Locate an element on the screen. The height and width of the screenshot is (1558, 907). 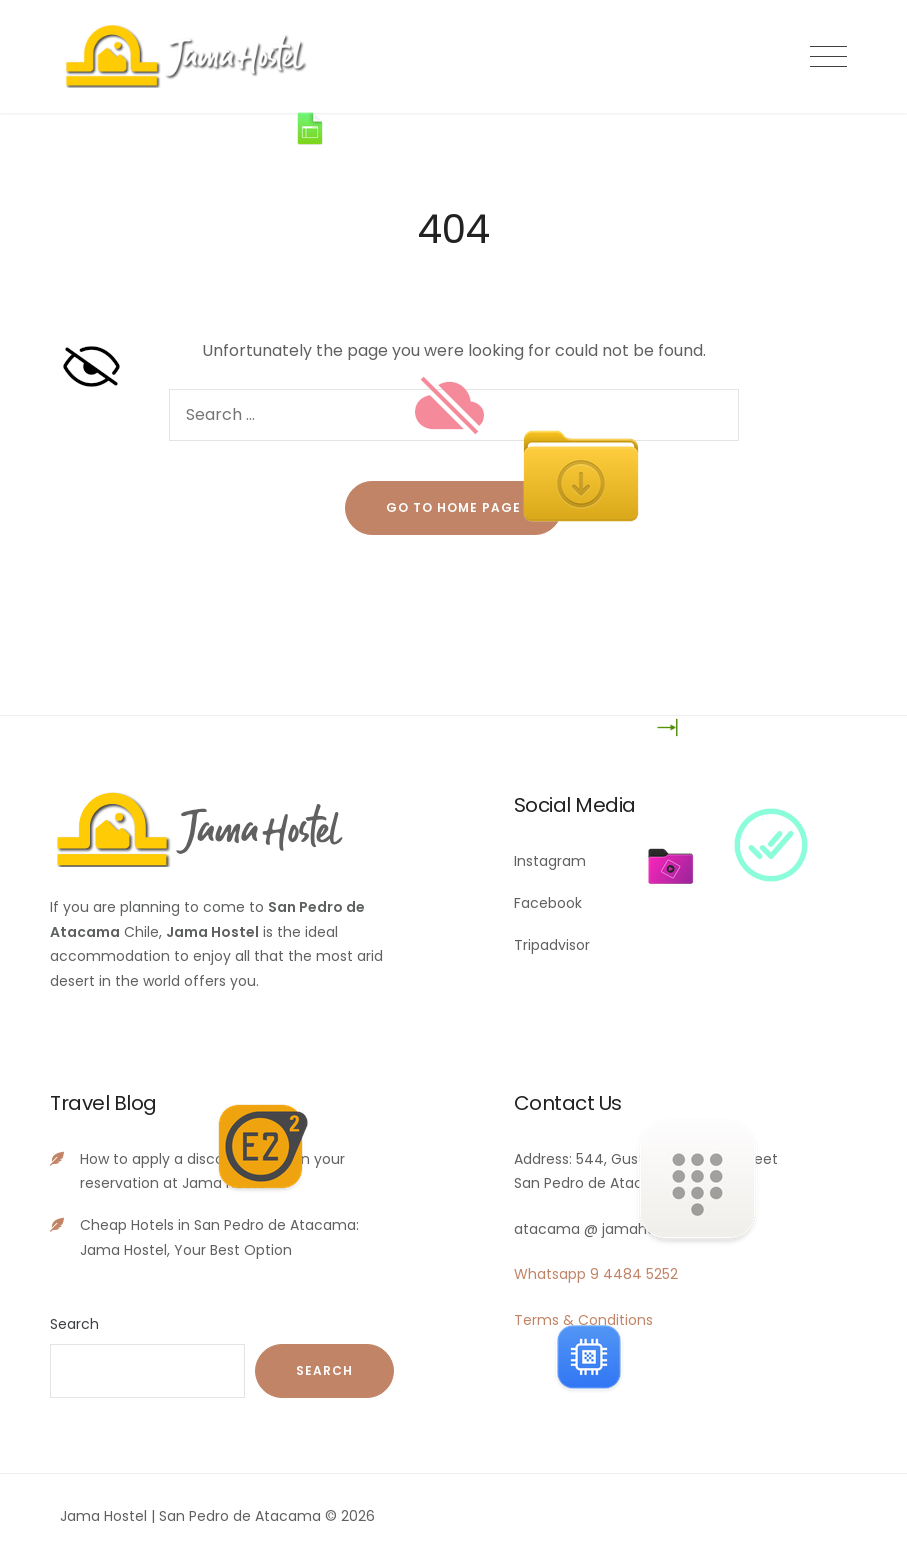
indicates cloud services are unavailable is located at coordinates (449, 405).